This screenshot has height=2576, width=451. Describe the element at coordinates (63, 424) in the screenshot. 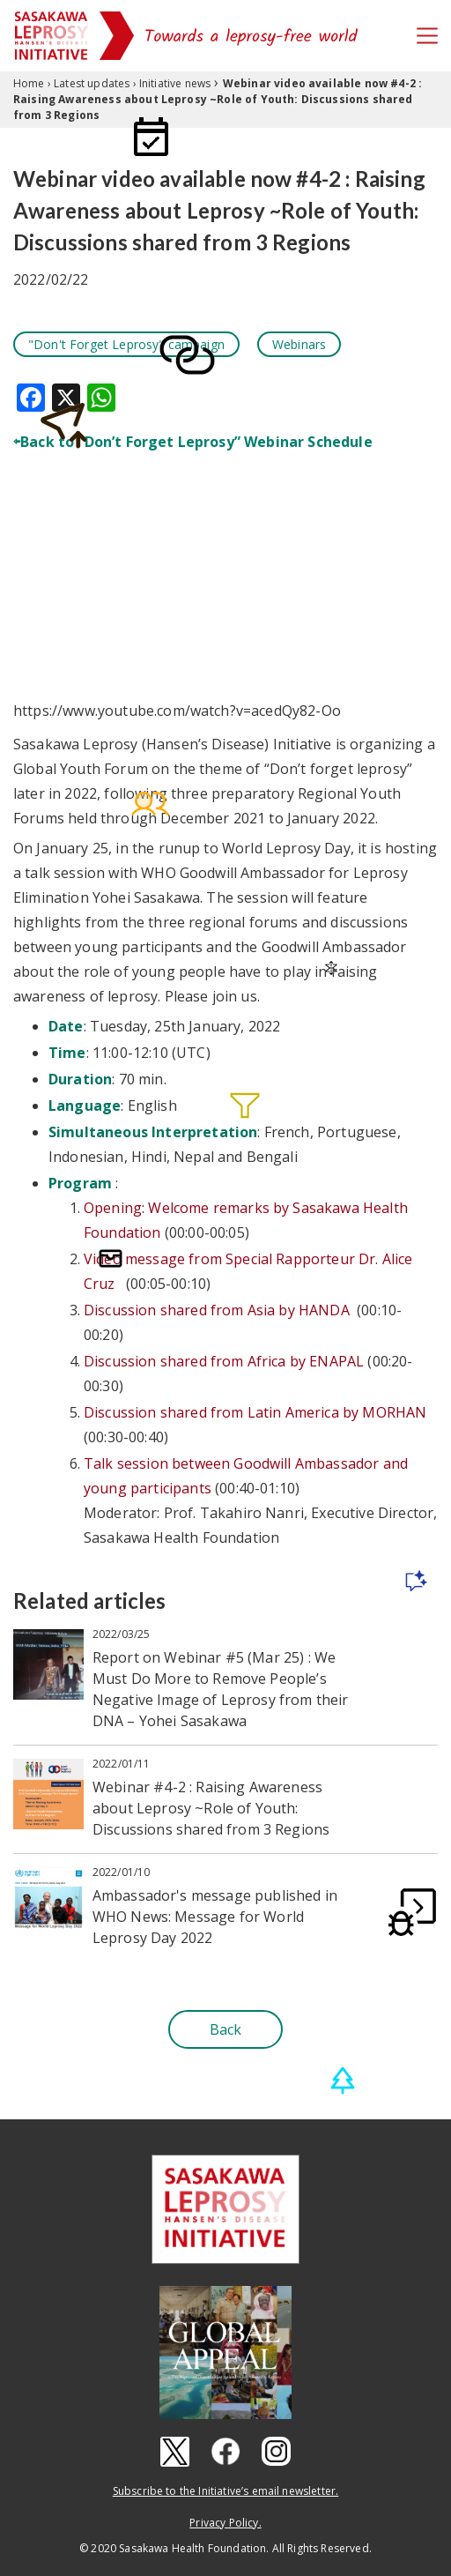

I see `upload or share your current location` at that location.